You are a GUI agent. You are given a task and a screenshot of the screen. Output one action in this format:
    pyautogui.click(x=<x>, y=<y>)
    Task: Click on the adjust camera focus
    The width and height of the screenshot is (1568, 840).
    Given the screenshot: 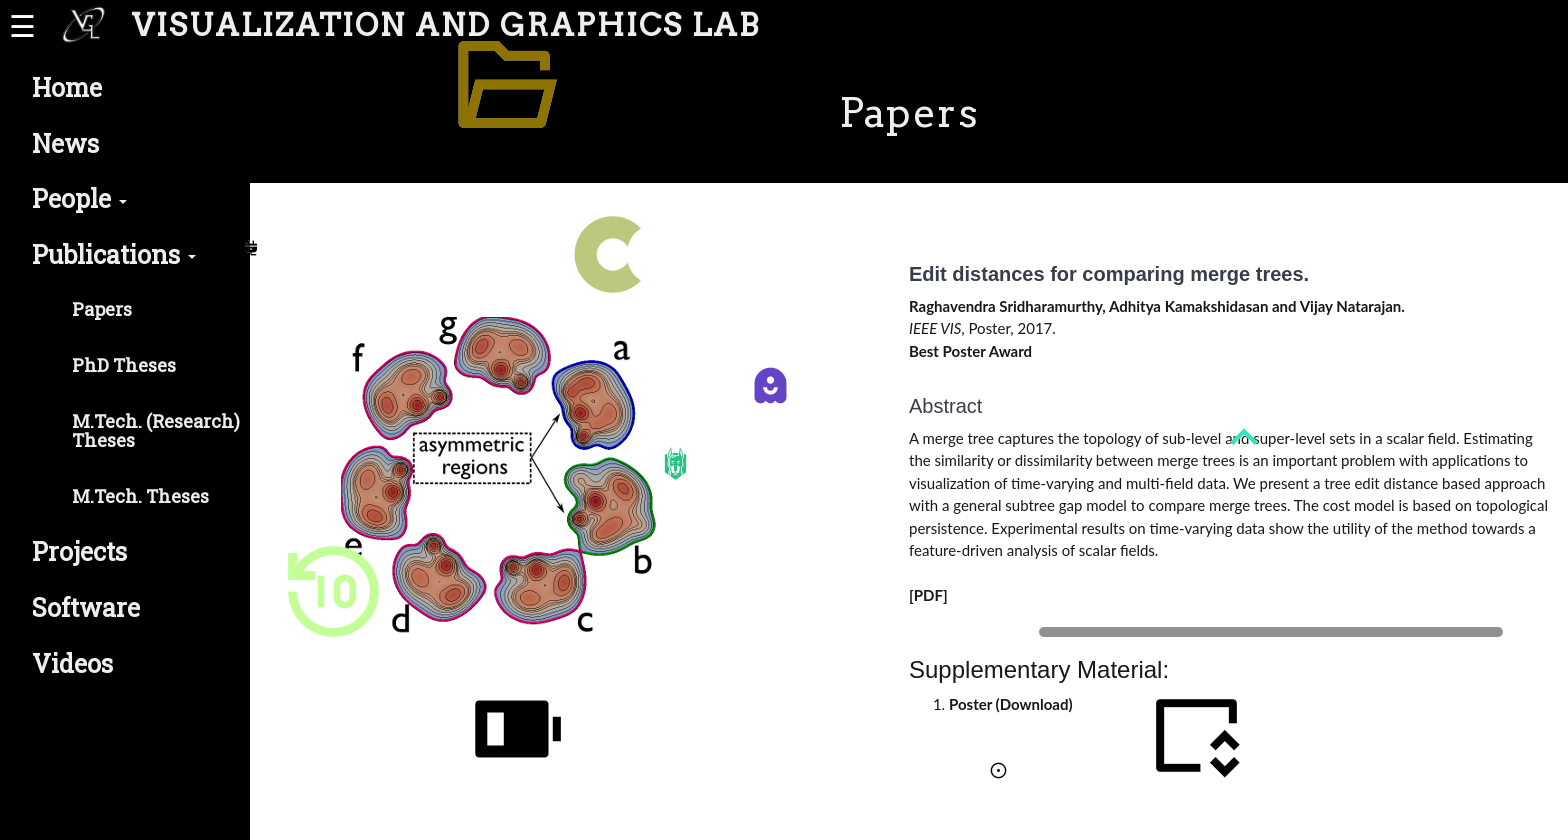 What is the action you would take?
    pyautogui.click(x=998, y=770)
    